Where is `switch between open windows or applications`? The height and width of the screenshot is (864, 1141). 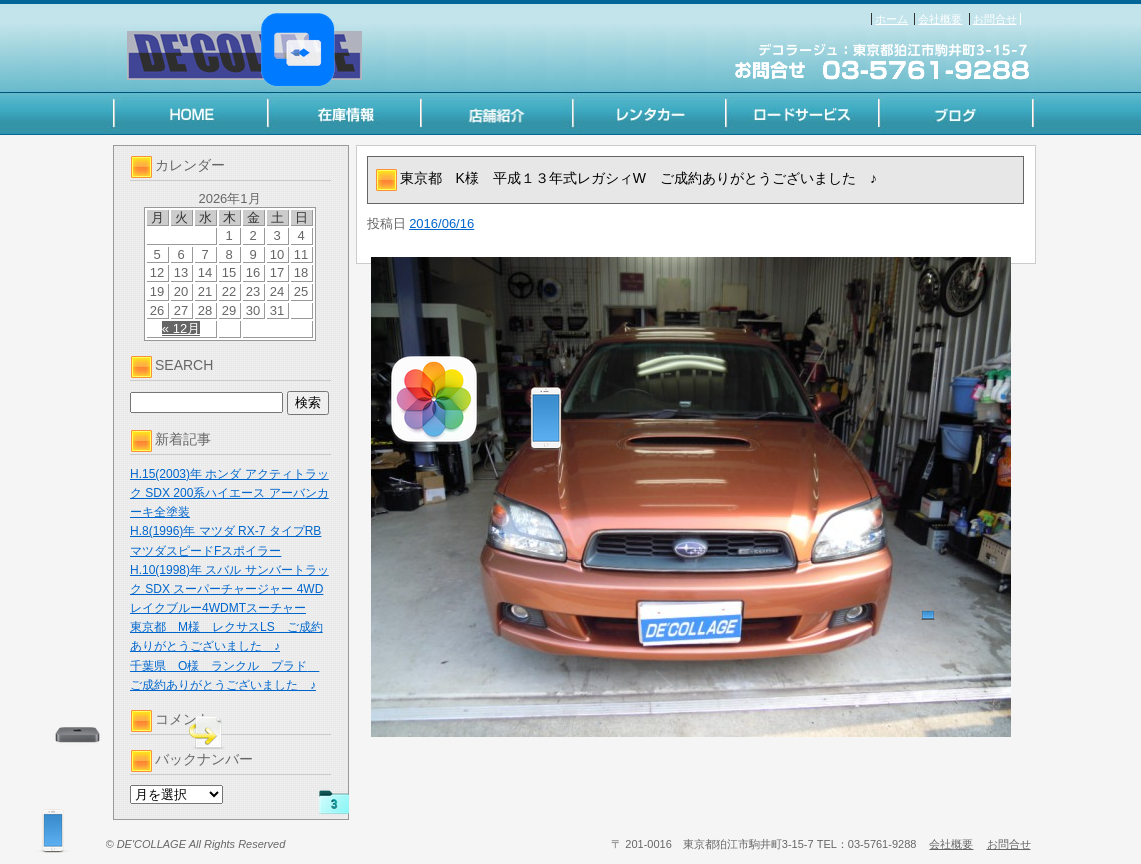
switch between open windows or applications is located at coordinates (297, 49).